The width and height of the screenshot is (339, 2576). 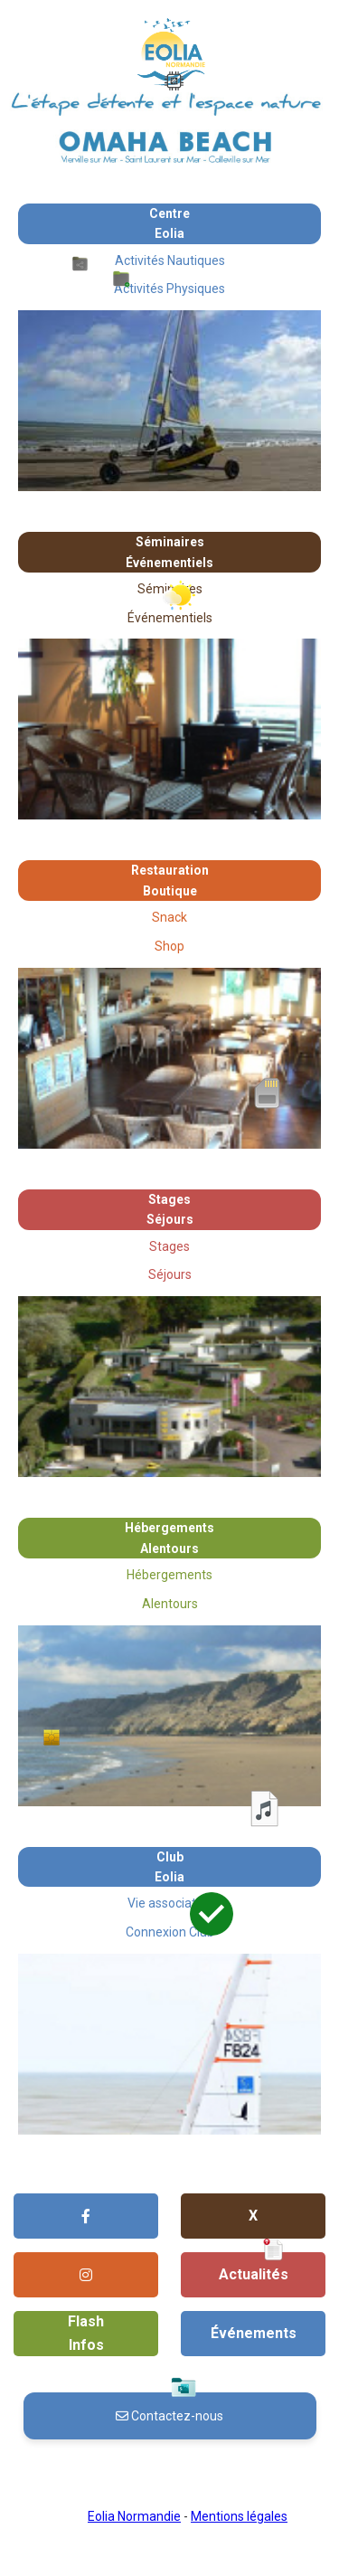 I want to click on create a new folder, so click(x=121, y=279).